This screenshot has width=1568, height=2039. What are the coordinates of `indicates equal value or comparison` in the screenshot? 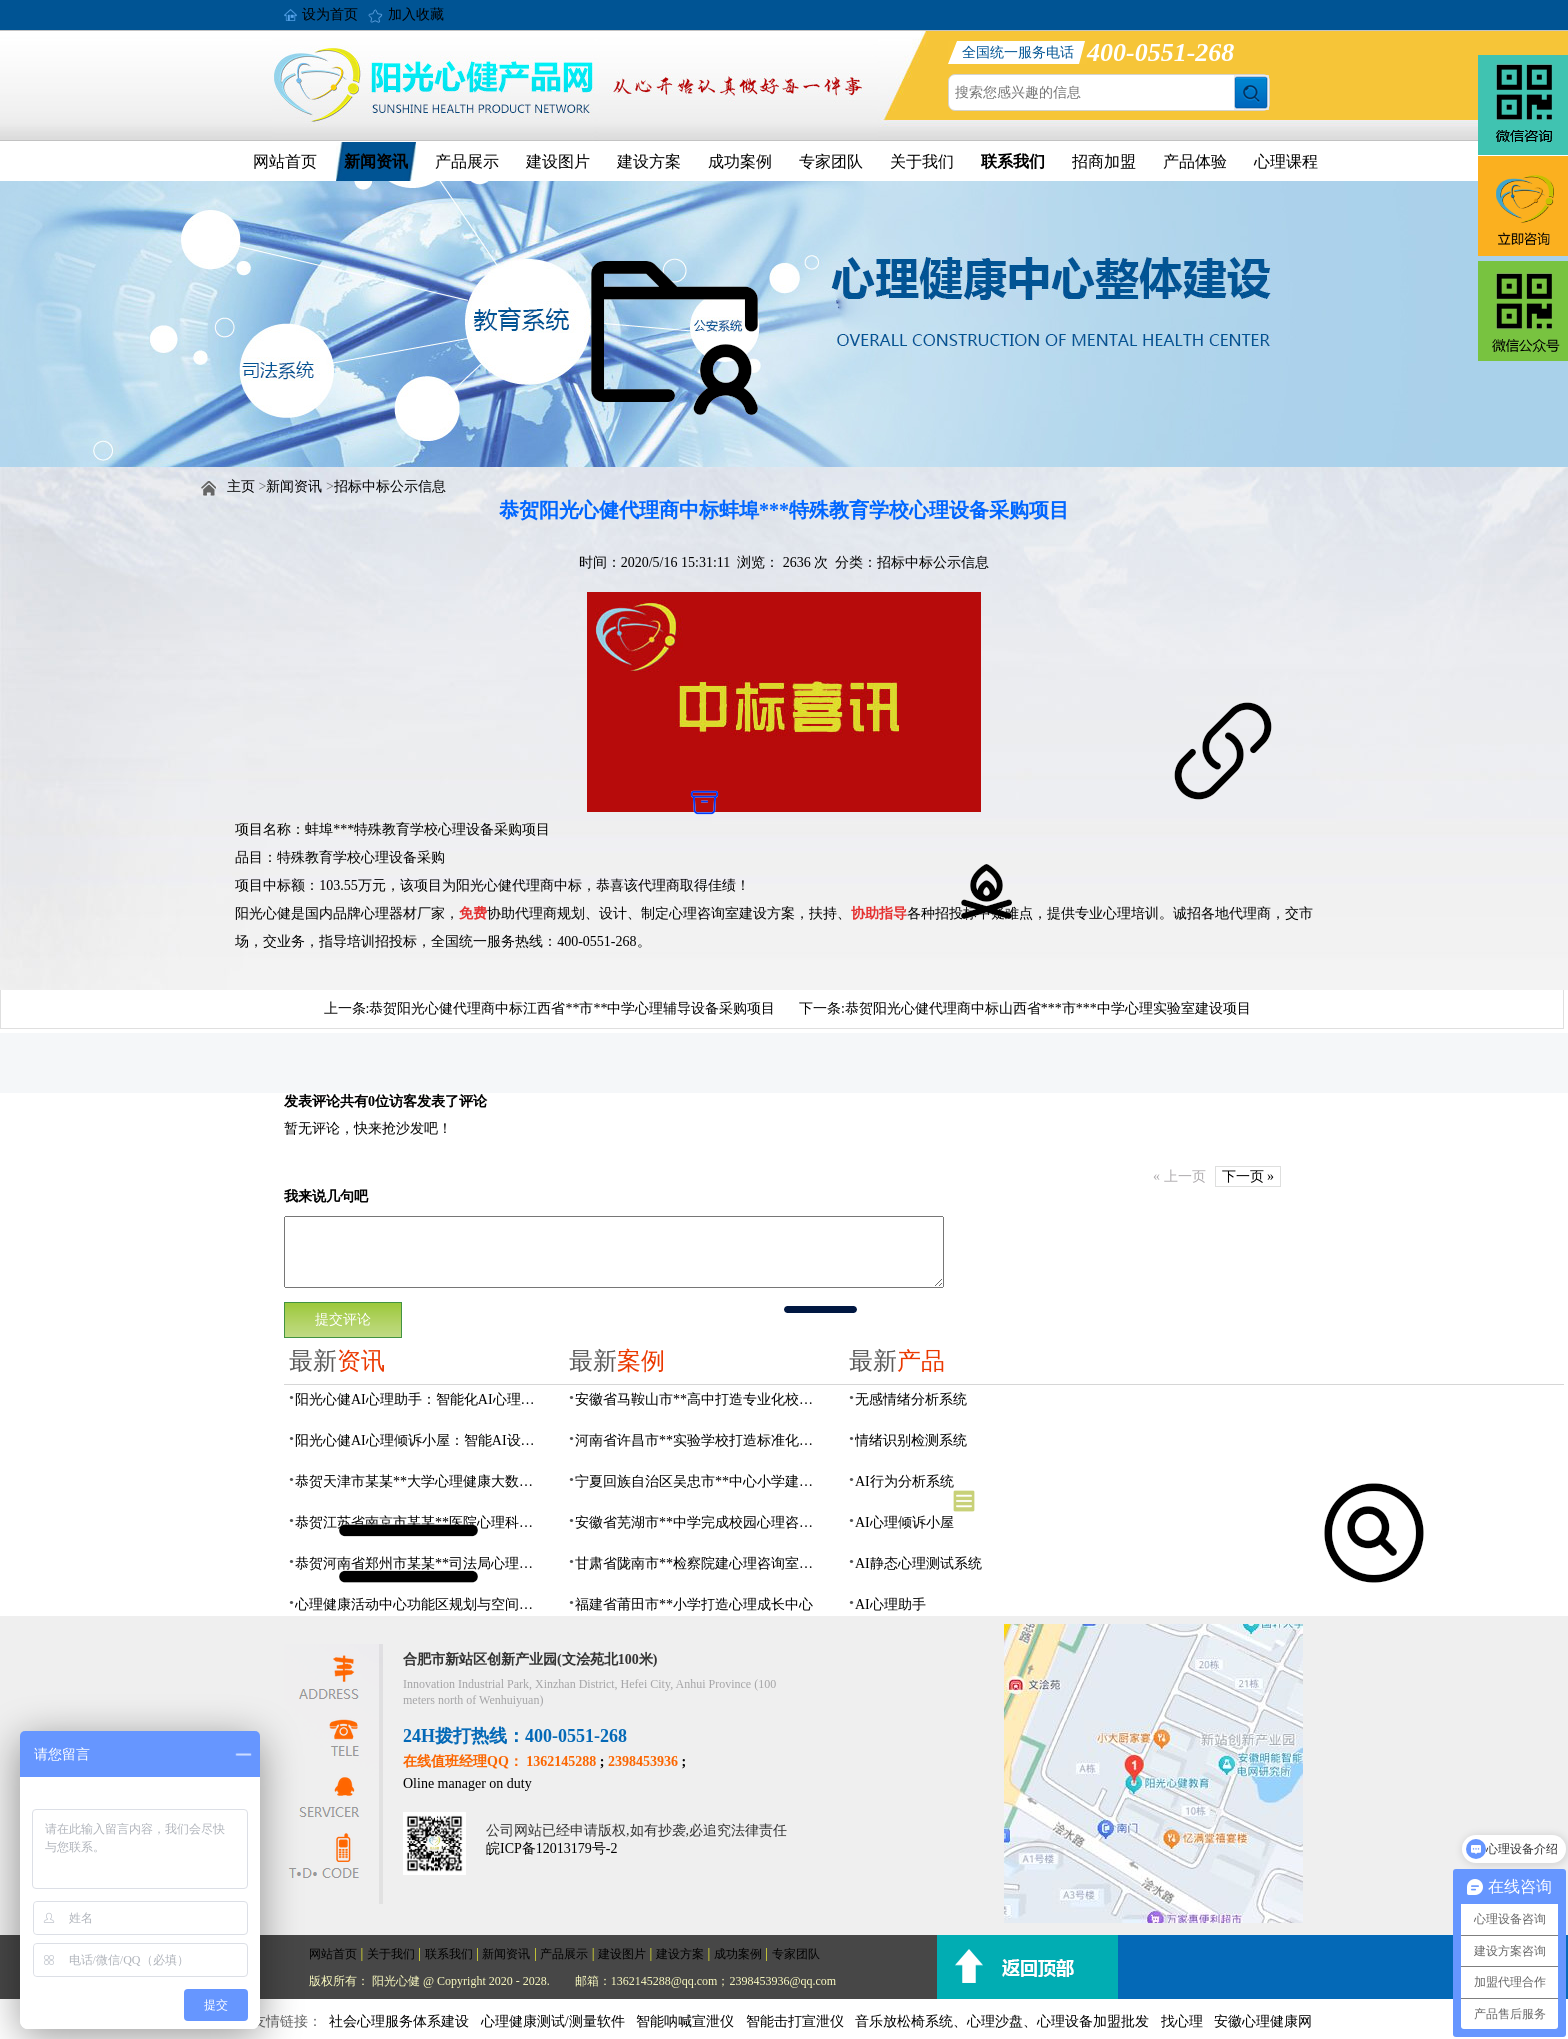 It's located at (408, 1553).